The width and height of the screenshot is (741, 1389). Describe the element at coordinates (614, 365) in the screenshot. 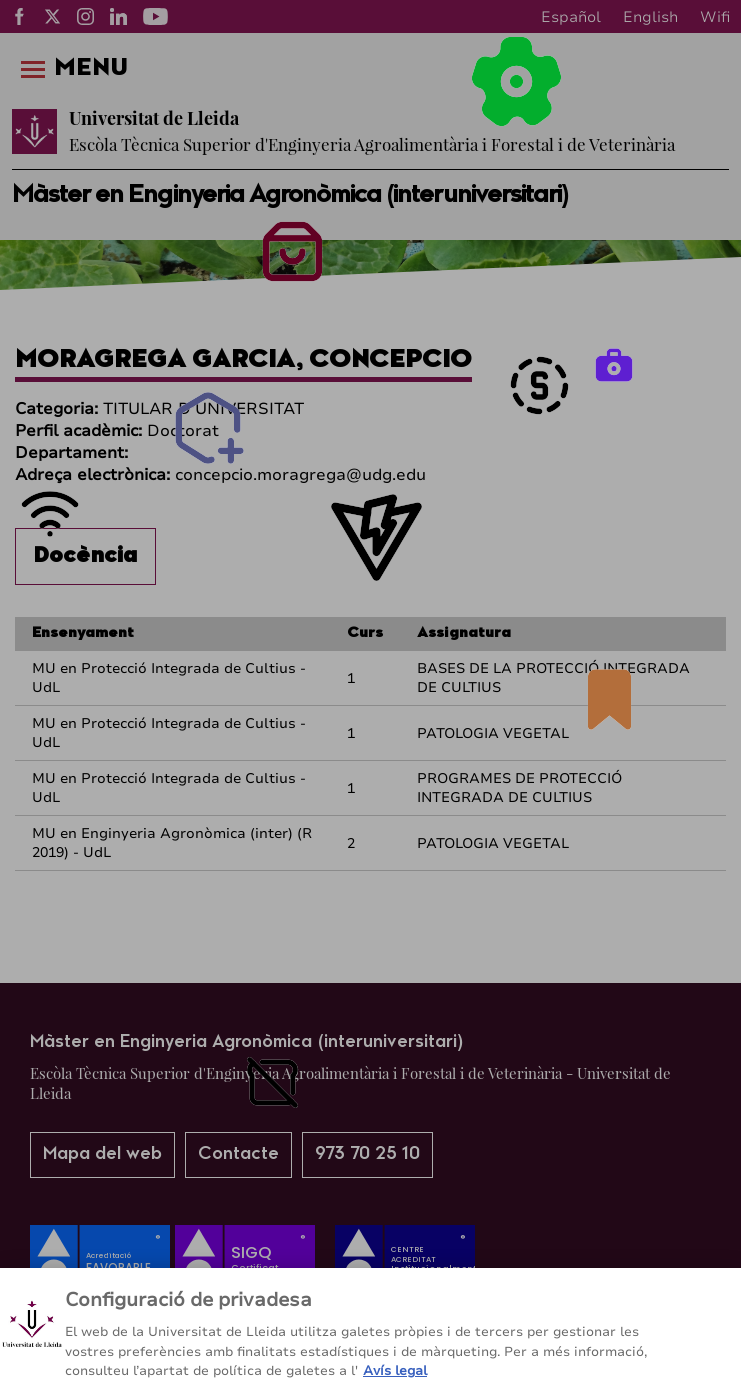

I see `take a photo` at that location.